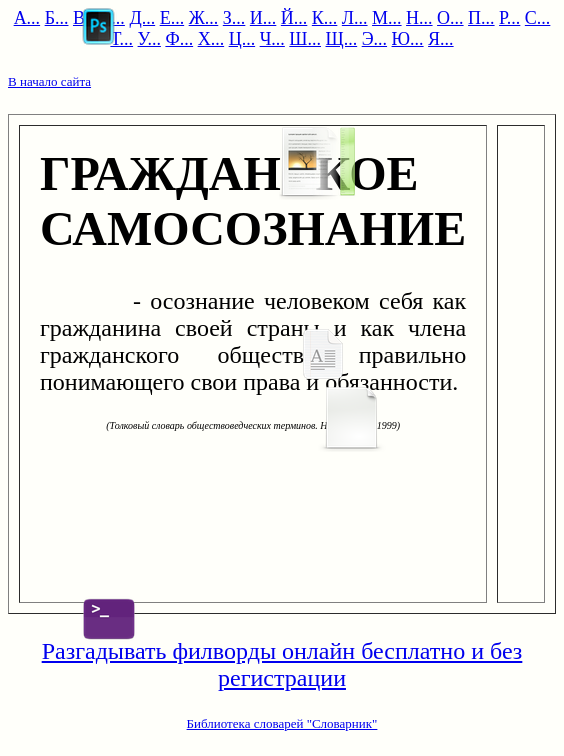 The width and height of the screenshot is (564, 756). Describe the element at coordinates (317, 161) in the screenshot. I see `document template file type` at that location.